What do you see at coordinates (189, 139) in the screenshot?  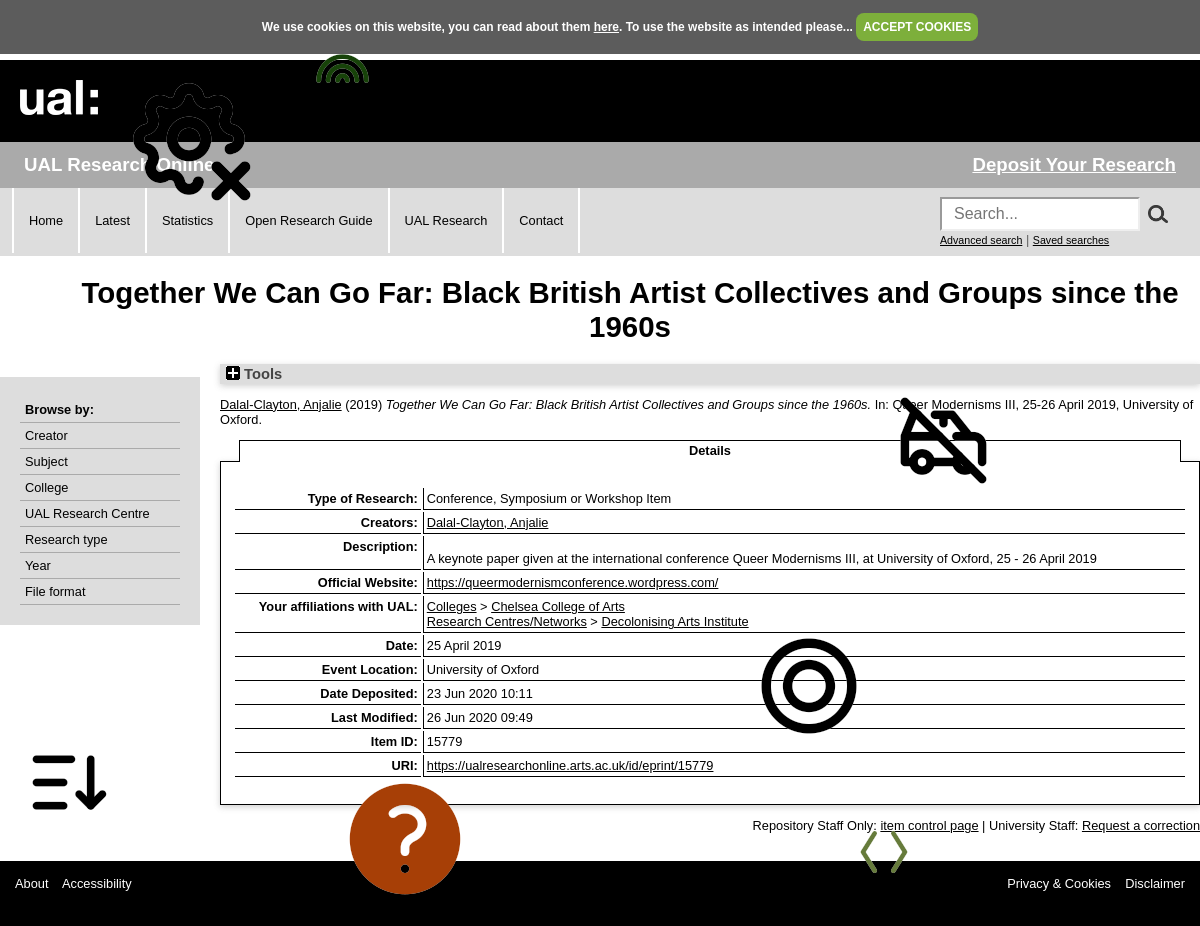 I see `remove or delete a settings configuration` at bounding box center [189, 139].